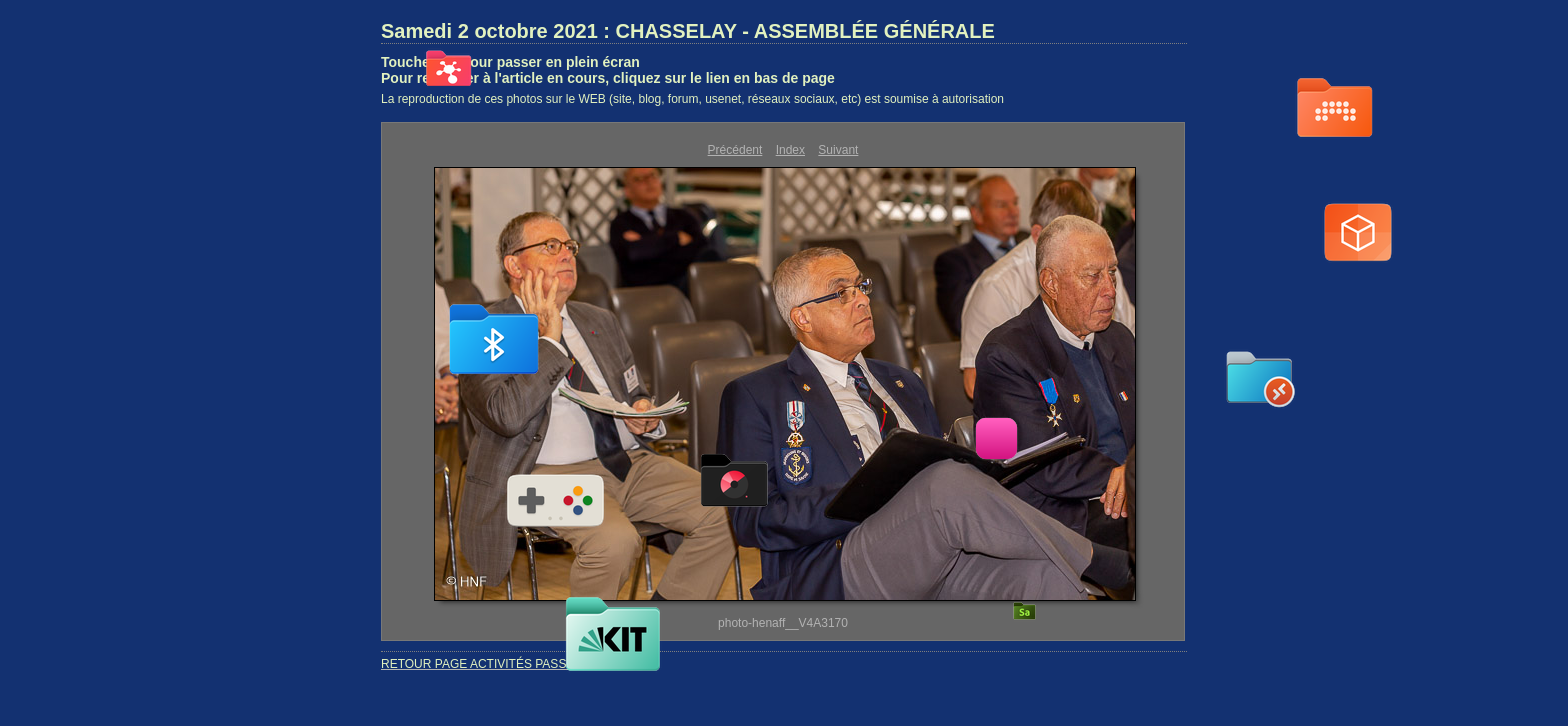 The width and height of the screenshot is (1568, 726). What do you see at coordinates (493, 341) in the screenshot?
I see `open bluetooth file transfers folder` at bounding box center [493, 341].